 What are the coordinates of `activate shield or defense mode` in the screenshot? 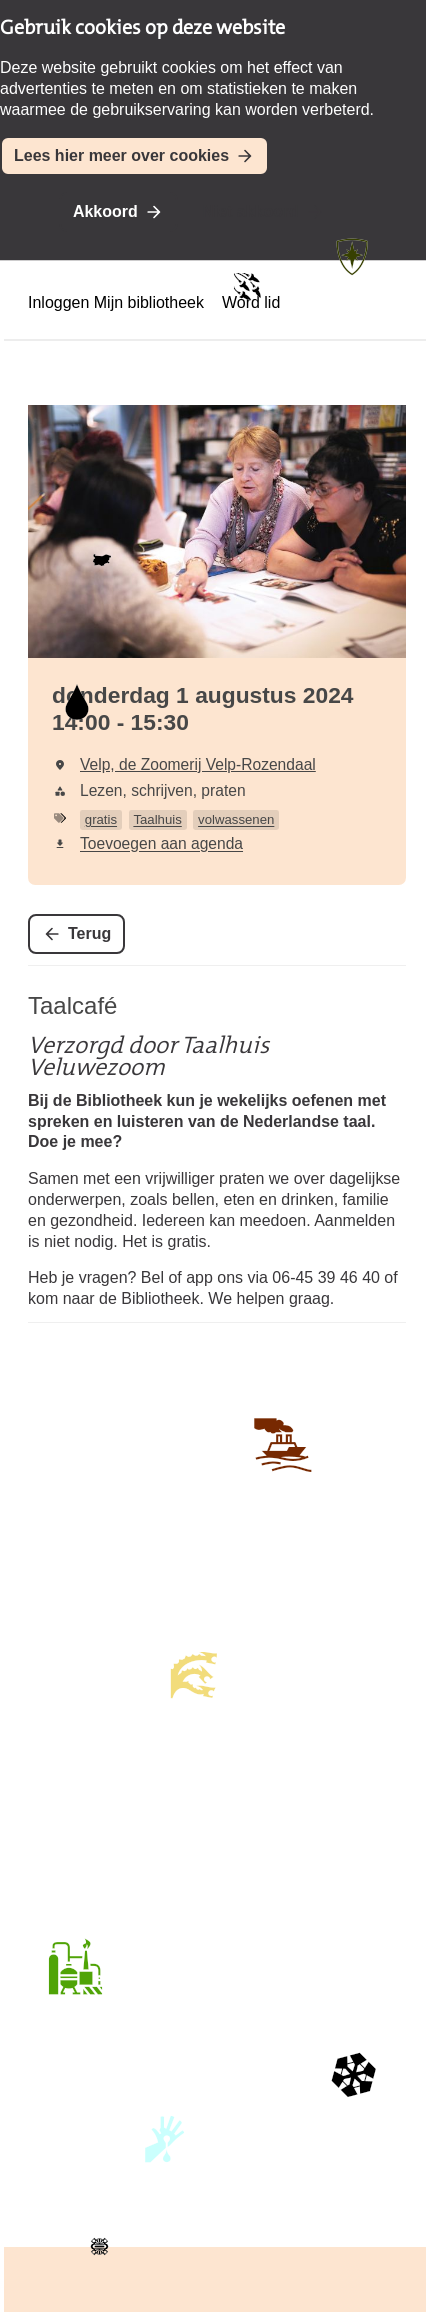 It's located at (352, 257).